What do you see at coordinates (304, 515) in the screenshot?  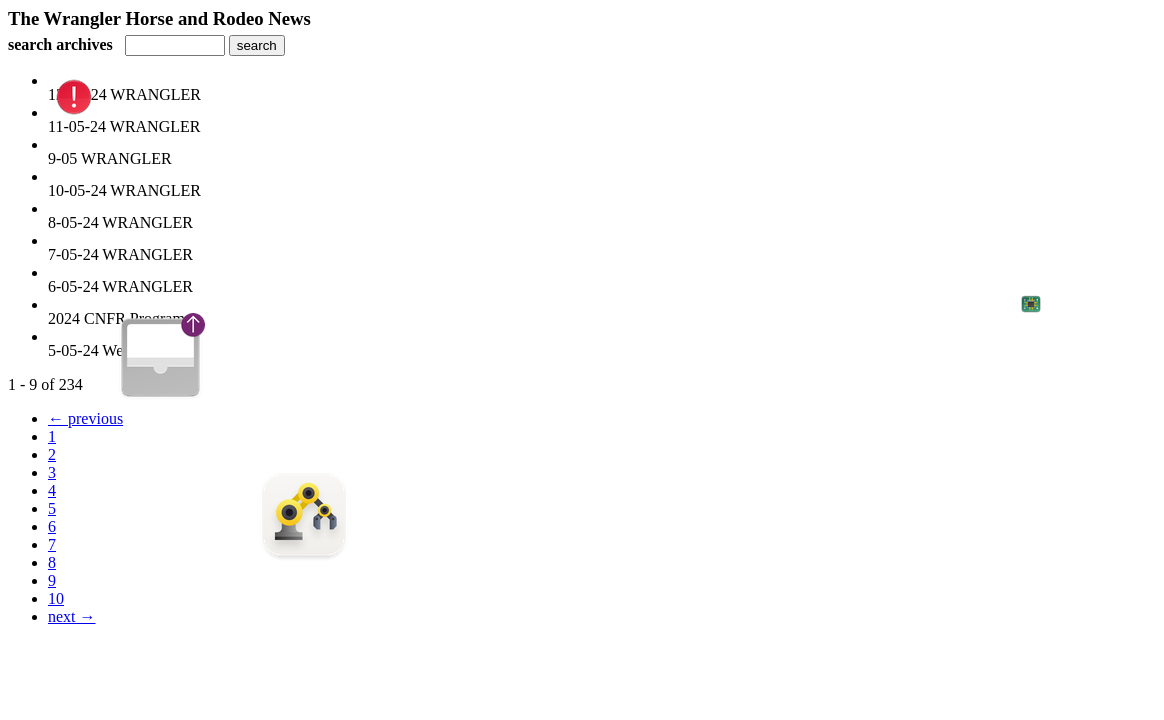 I see `open gnome builder development environment` at bounding box center [304, 515].